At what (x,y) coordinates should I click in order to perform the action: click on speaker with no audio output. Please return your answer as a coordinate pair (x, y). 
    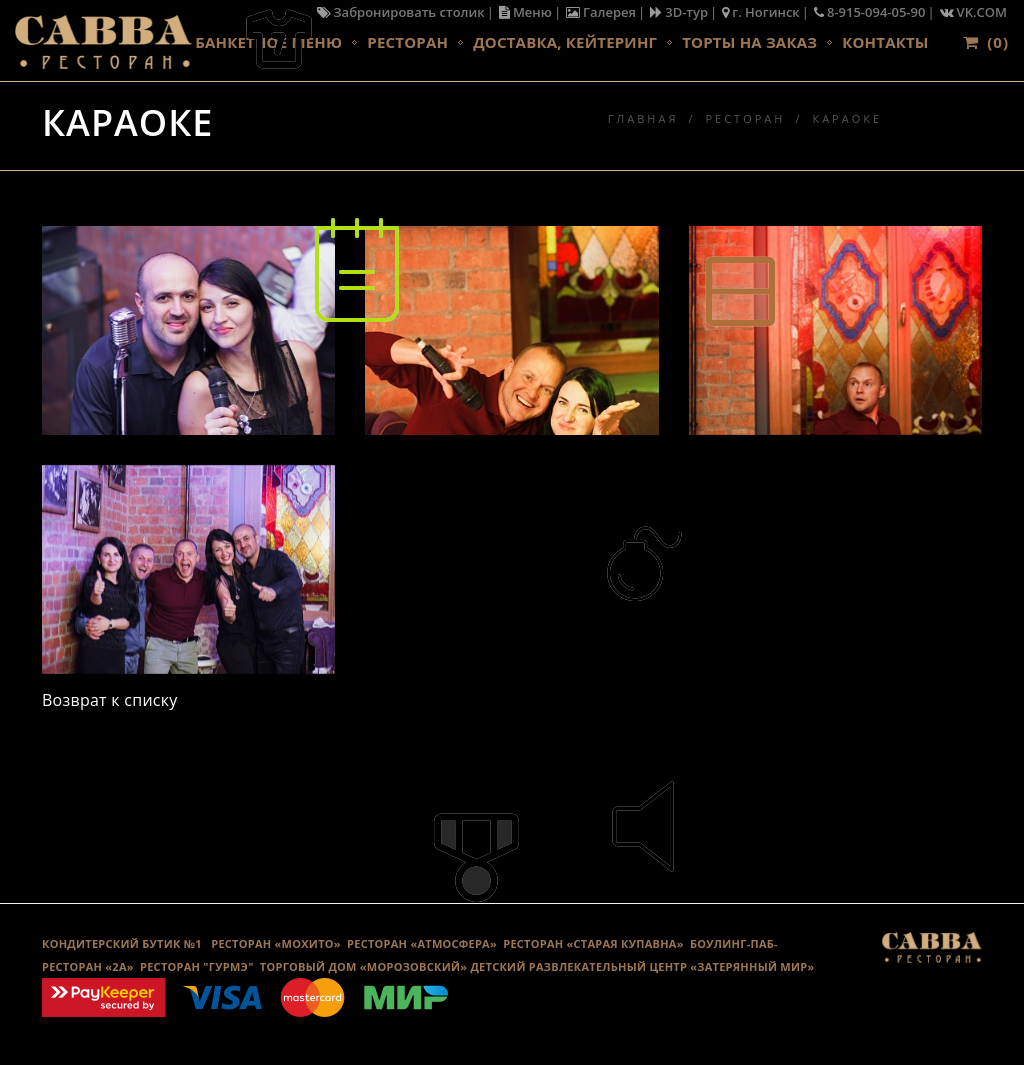
    Looking at the image, I should click on (657, 826).